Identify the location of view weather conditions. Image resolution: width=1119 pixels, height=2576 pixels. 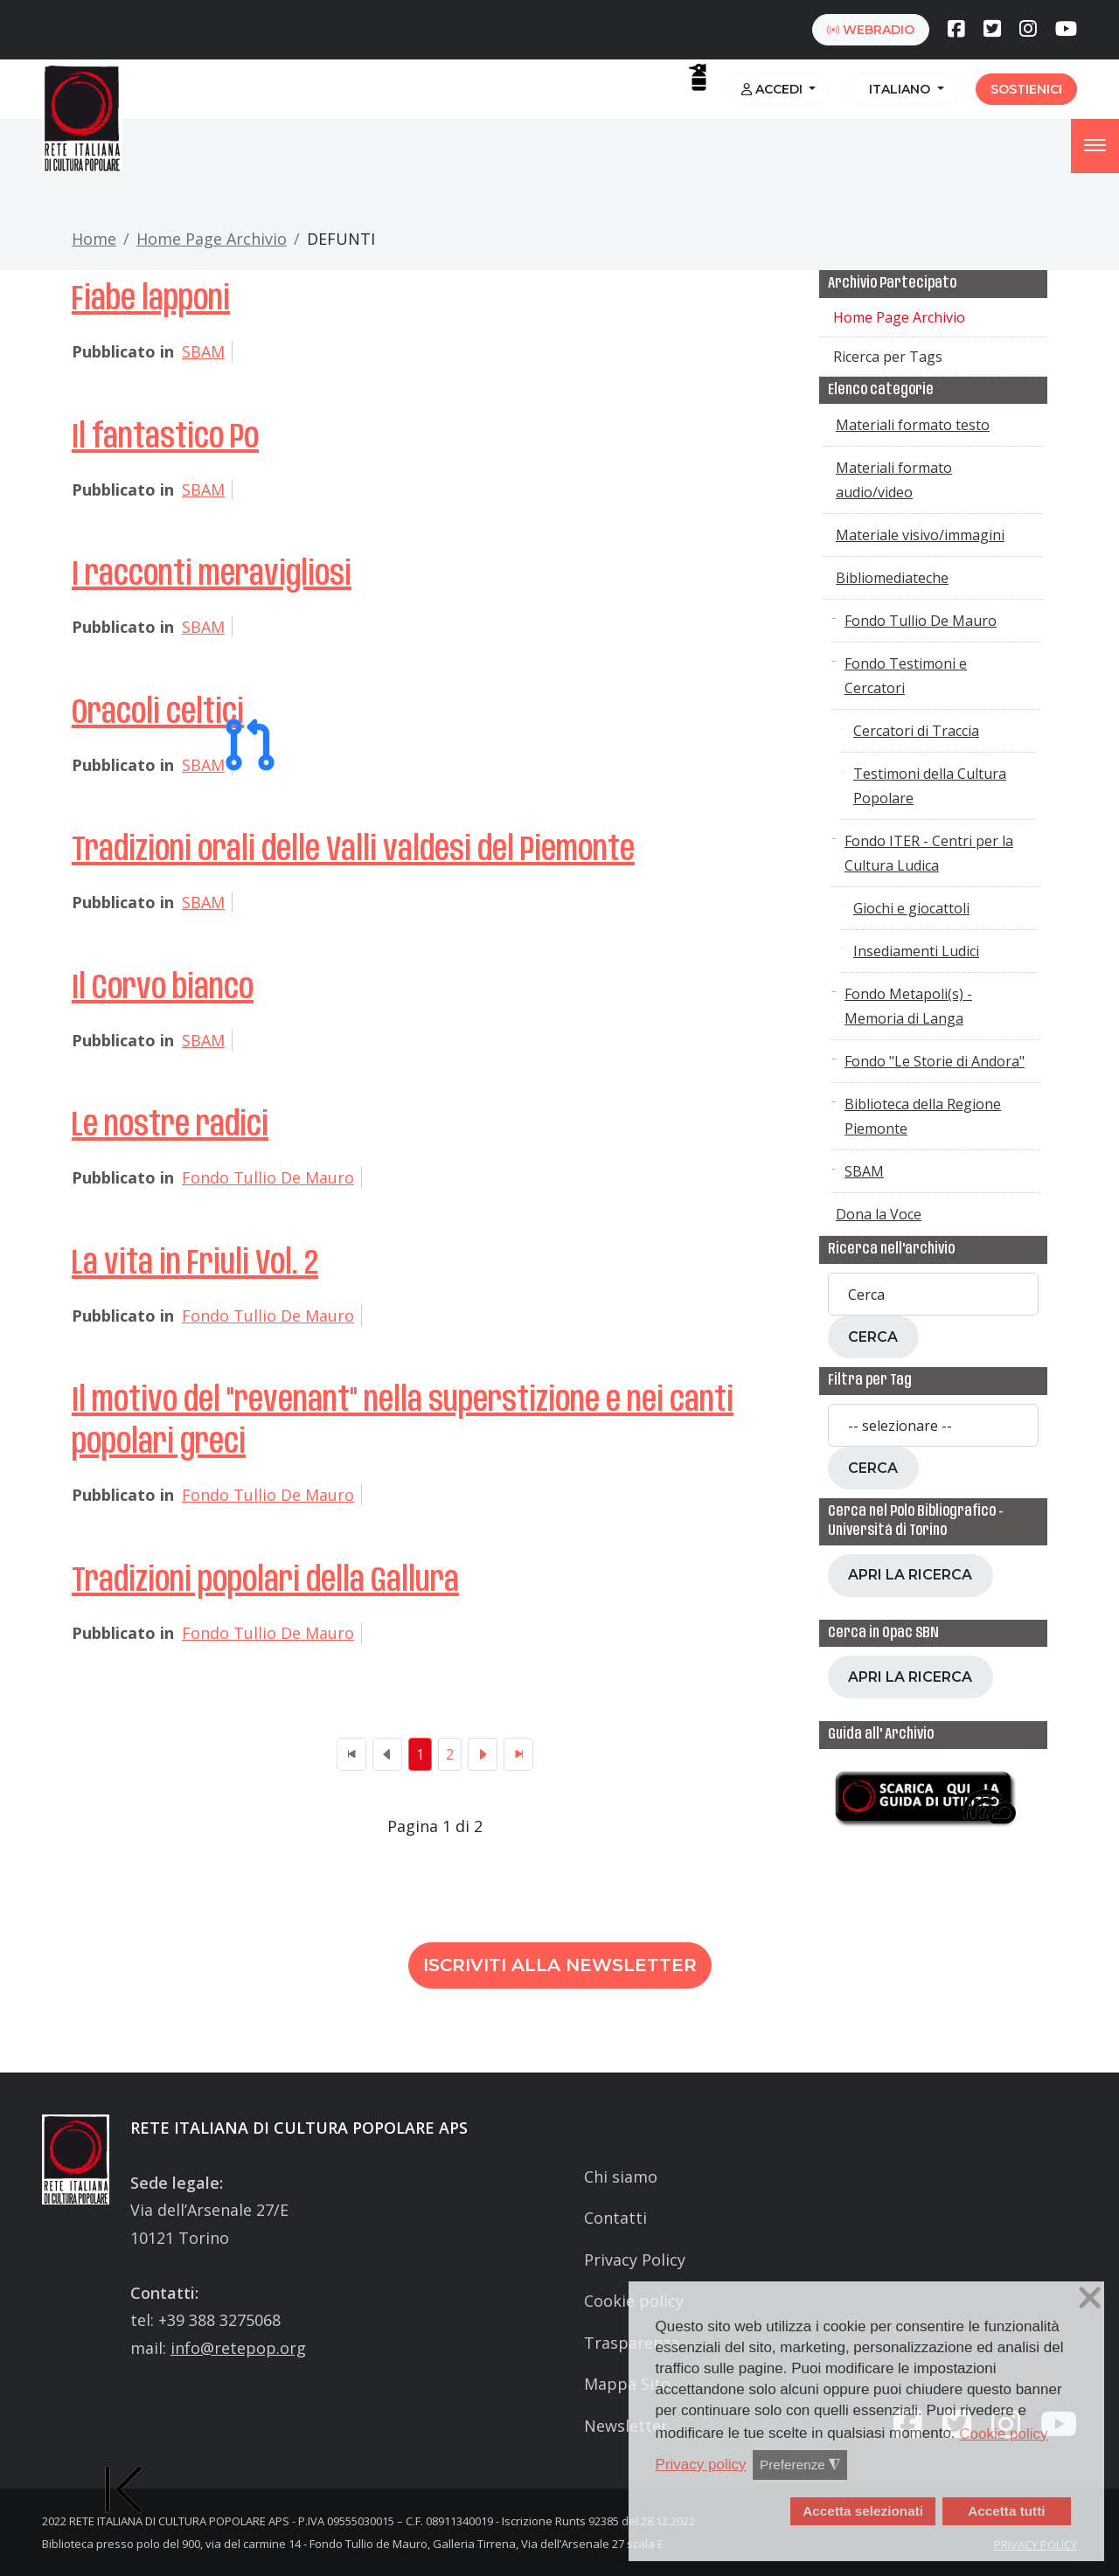
(989, 1806).